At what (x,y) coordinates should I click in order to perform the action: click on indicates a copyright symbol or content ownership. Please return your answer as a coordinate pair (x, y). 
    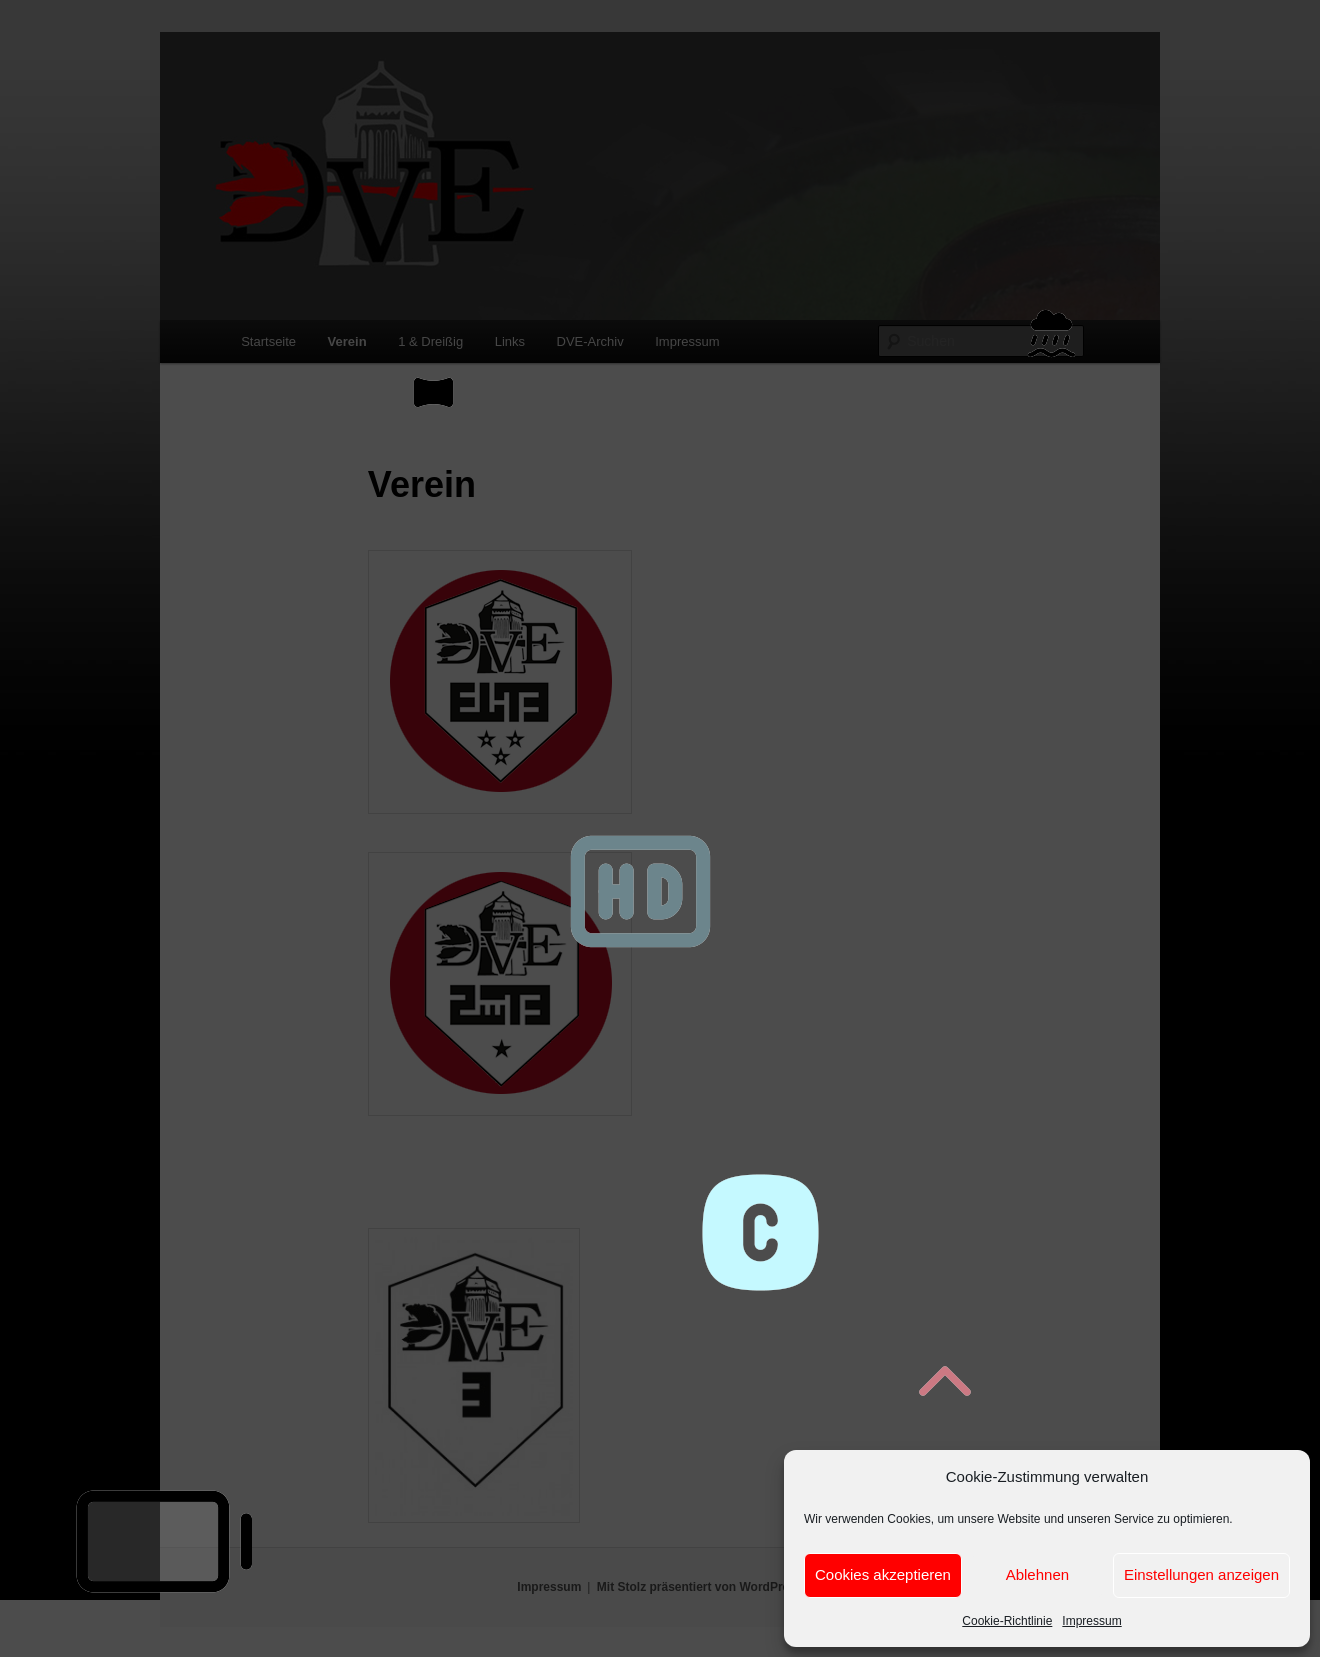
    Looking at the image, I should click on (760, 1232).